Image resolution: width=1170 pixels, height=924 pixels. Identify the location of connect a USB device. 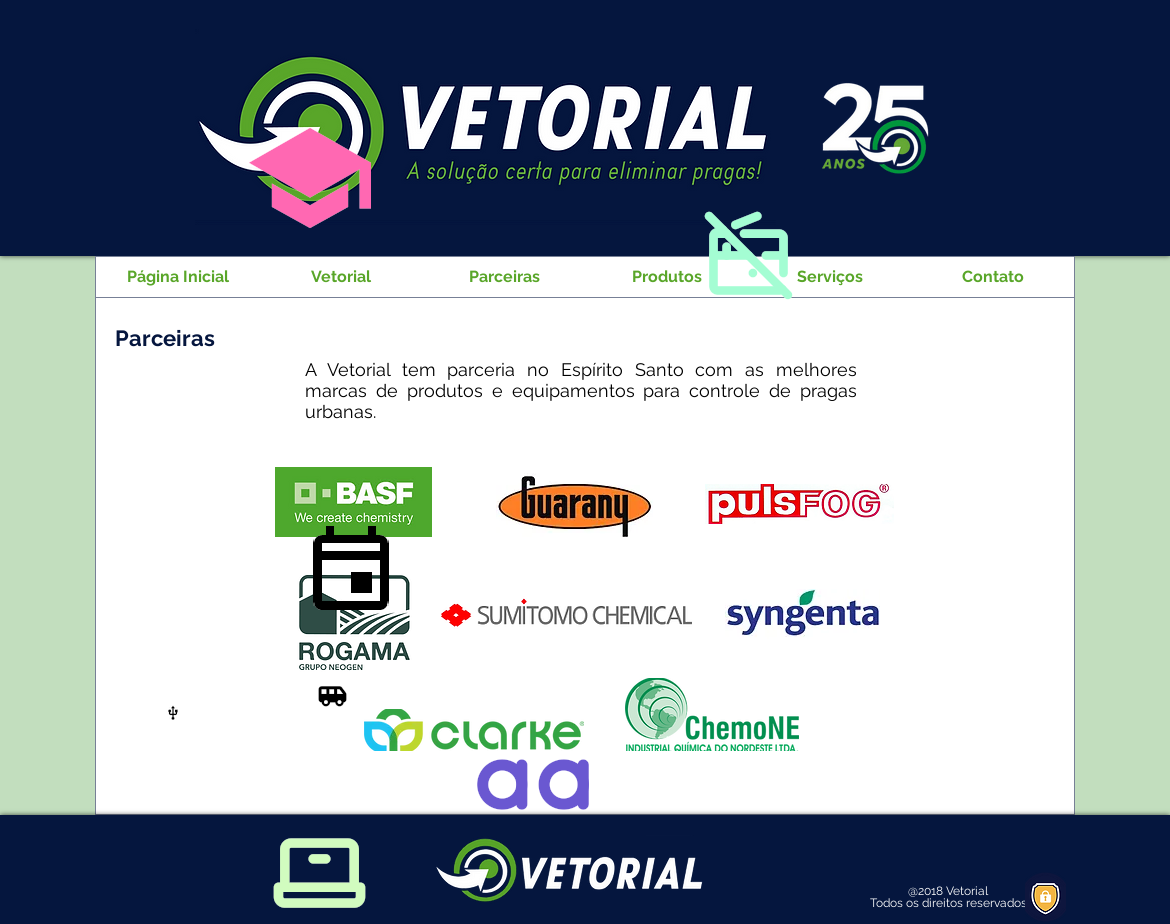
(173, 713).